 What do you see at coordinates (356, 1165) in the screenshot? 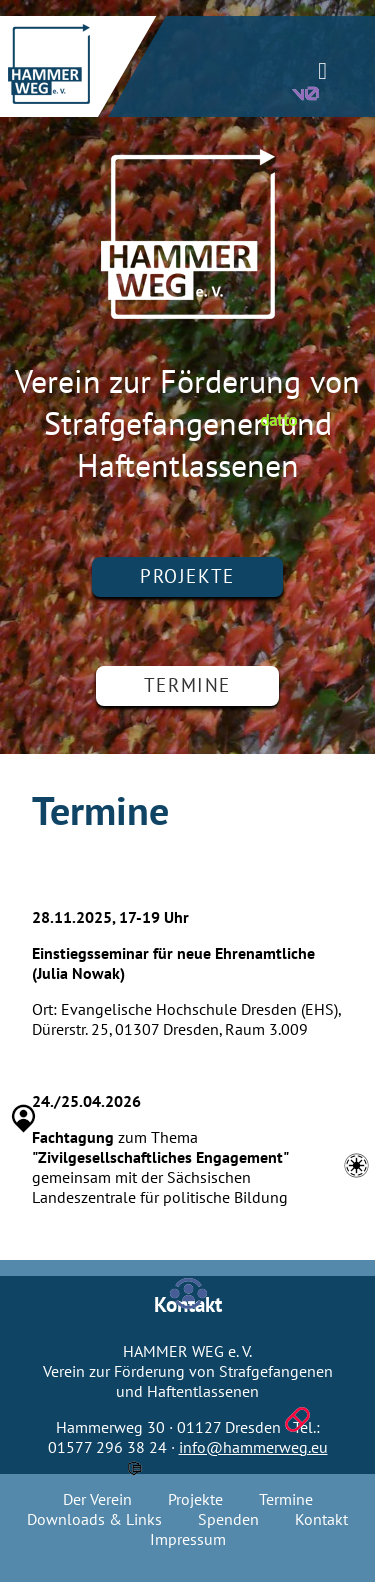
I see `galactic republic logo from star wars` at bounding box center [356, 1165].